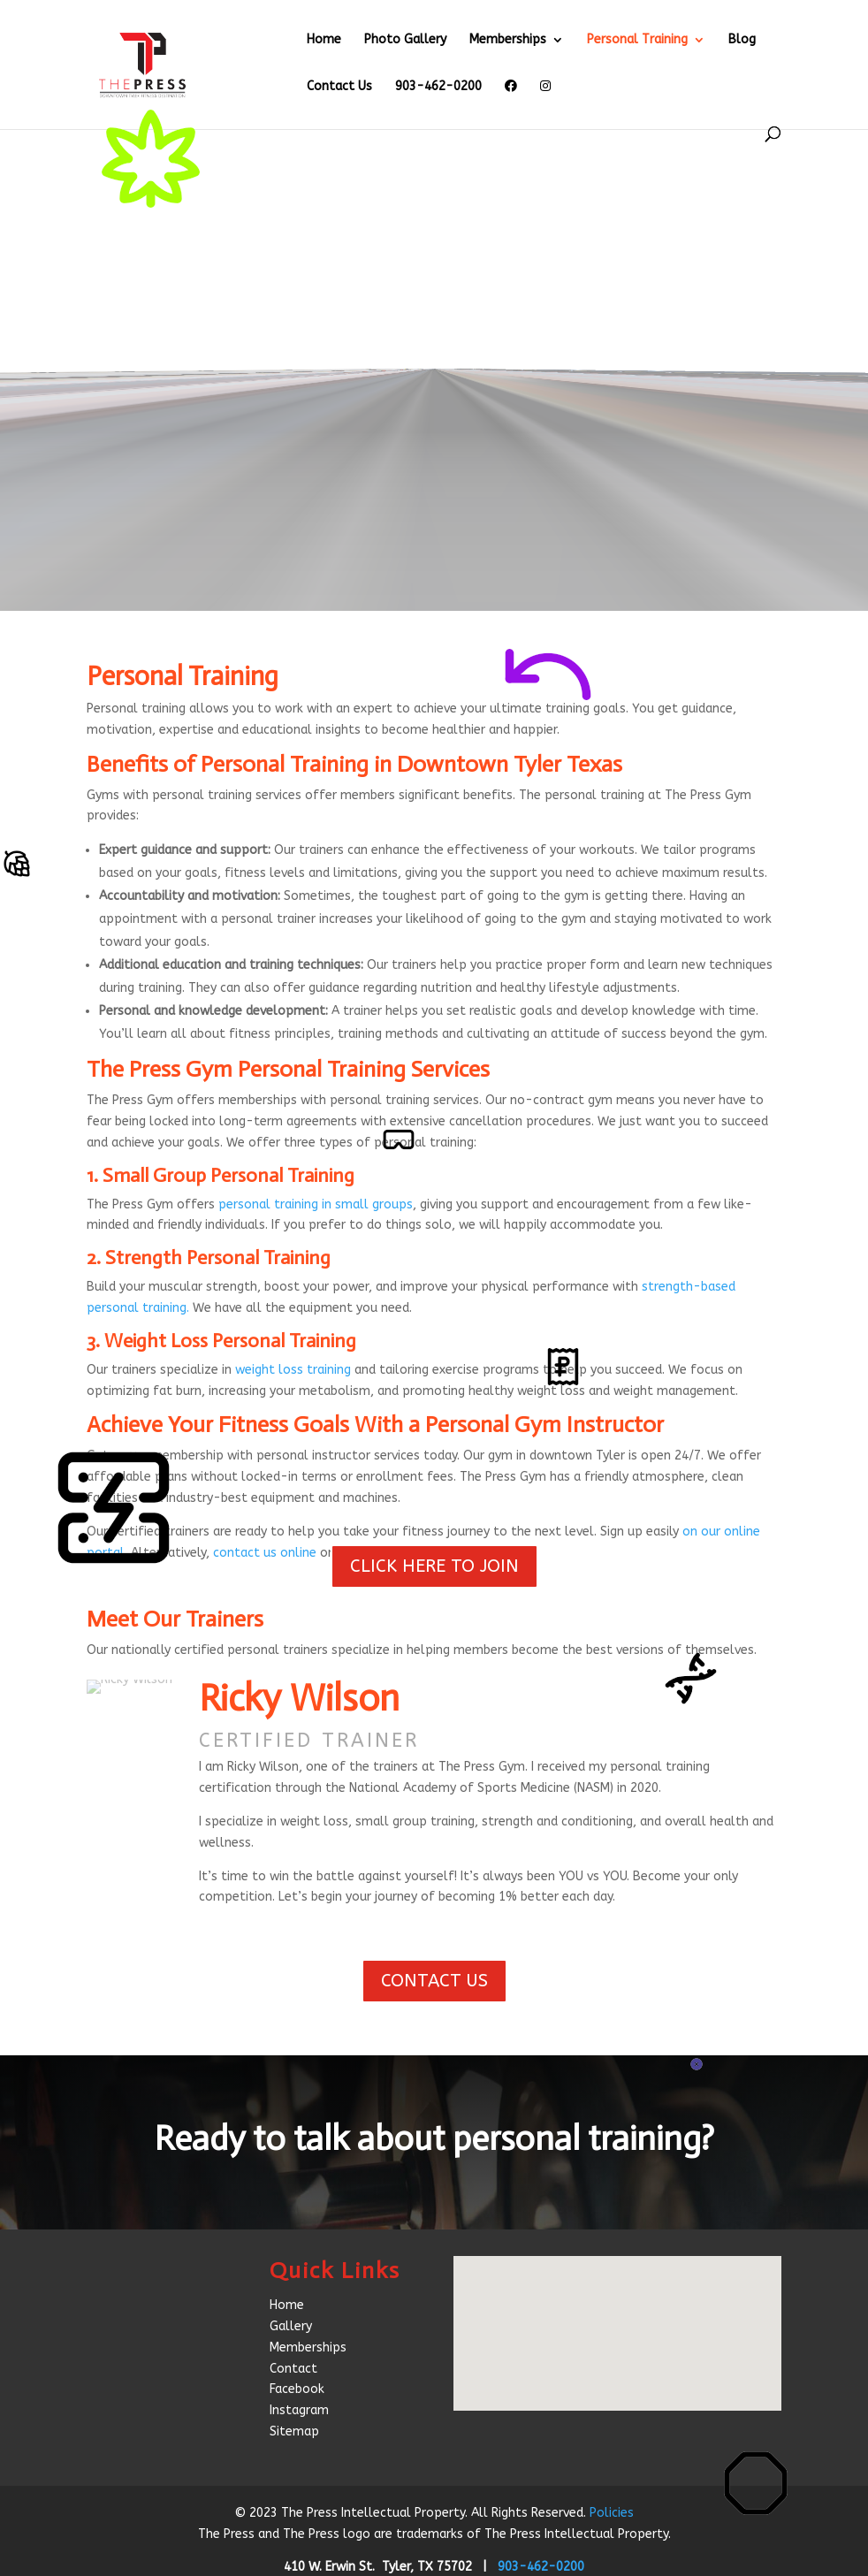 This screenshot has width=868, height=2576. Describe the element at coordinates (697, 2064) in the screenshot. I see `close or dismiss a dialog` at that location.